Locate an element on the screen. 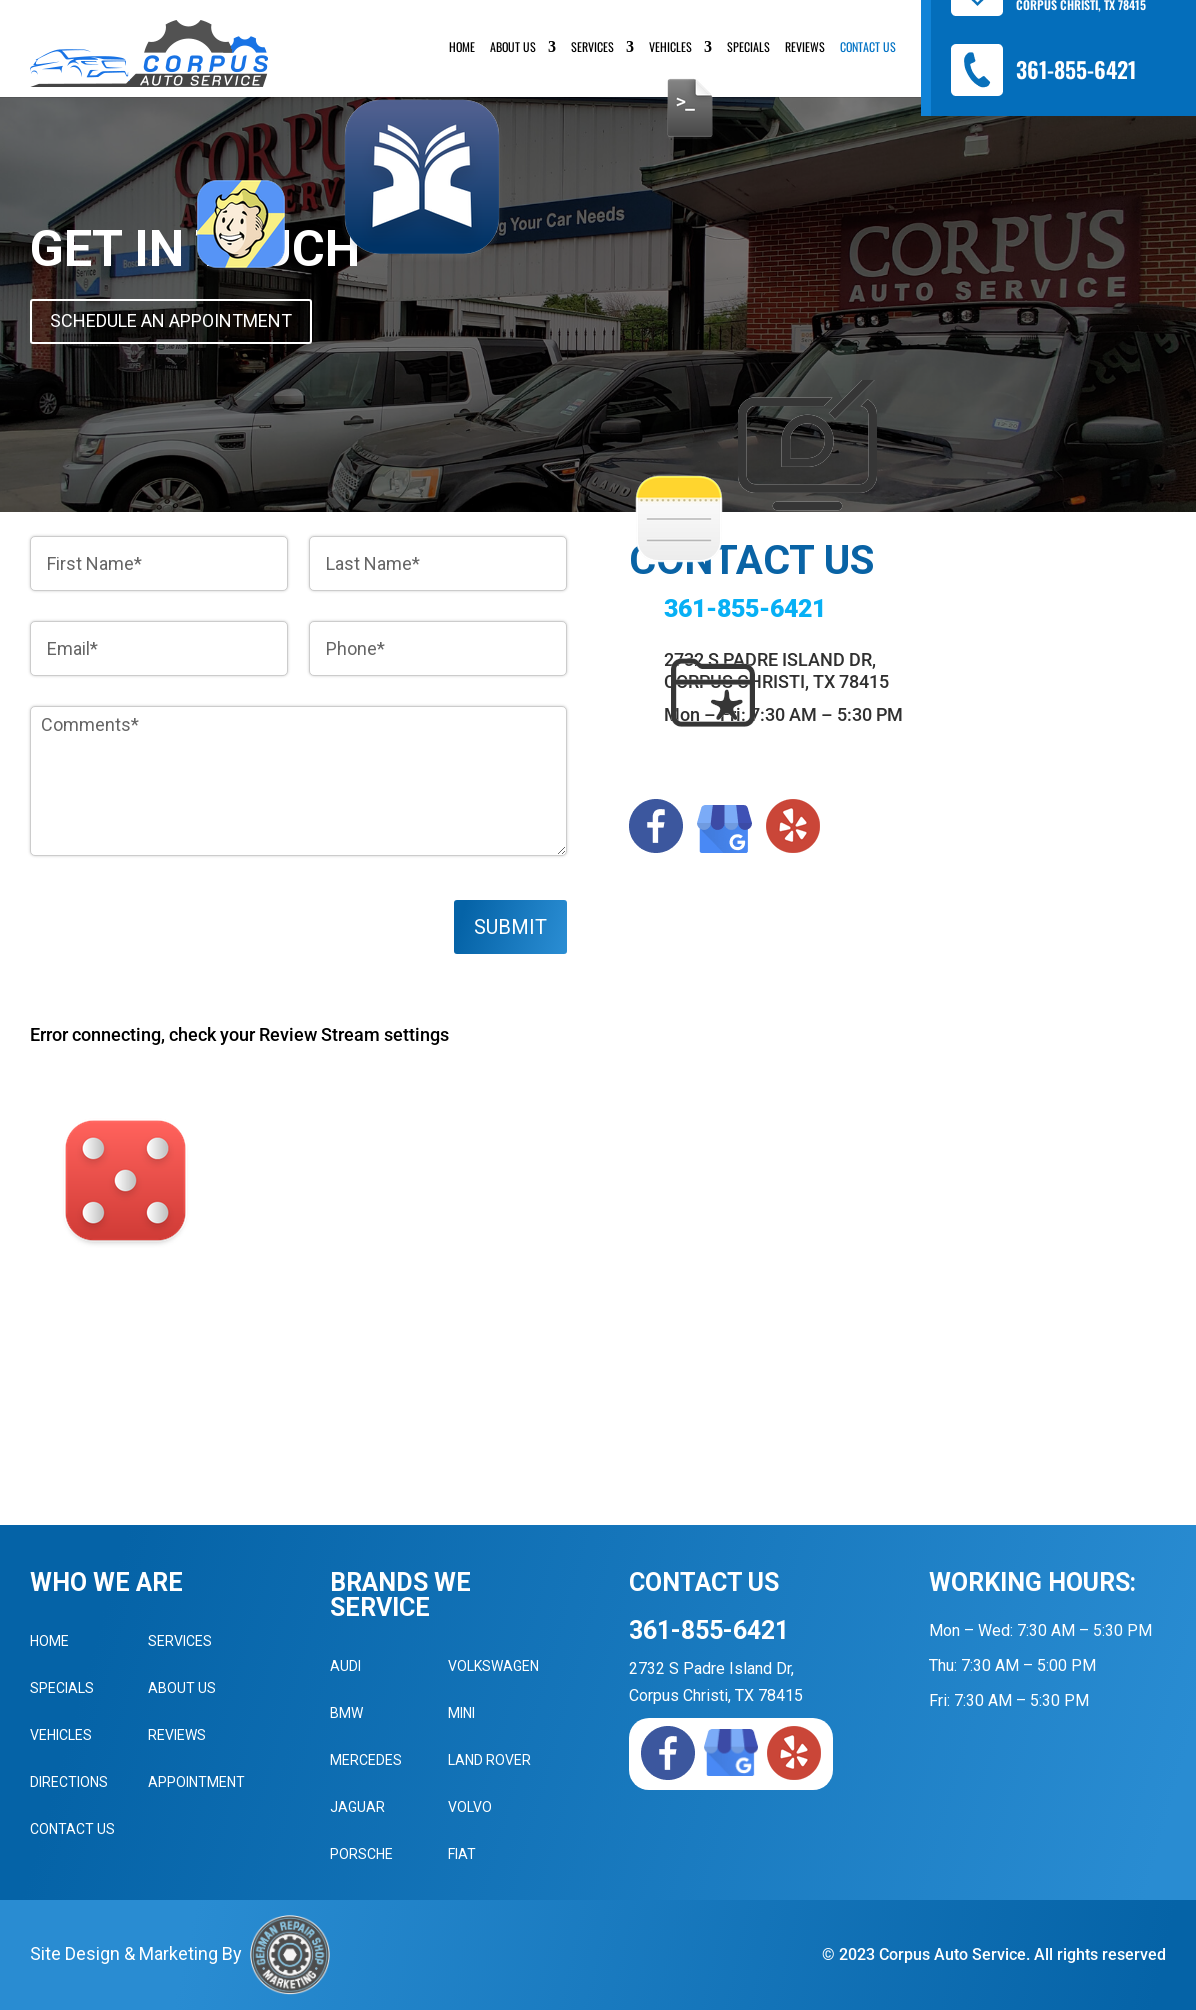  a shell script or command line executable file is located at coordinates (690, 109).